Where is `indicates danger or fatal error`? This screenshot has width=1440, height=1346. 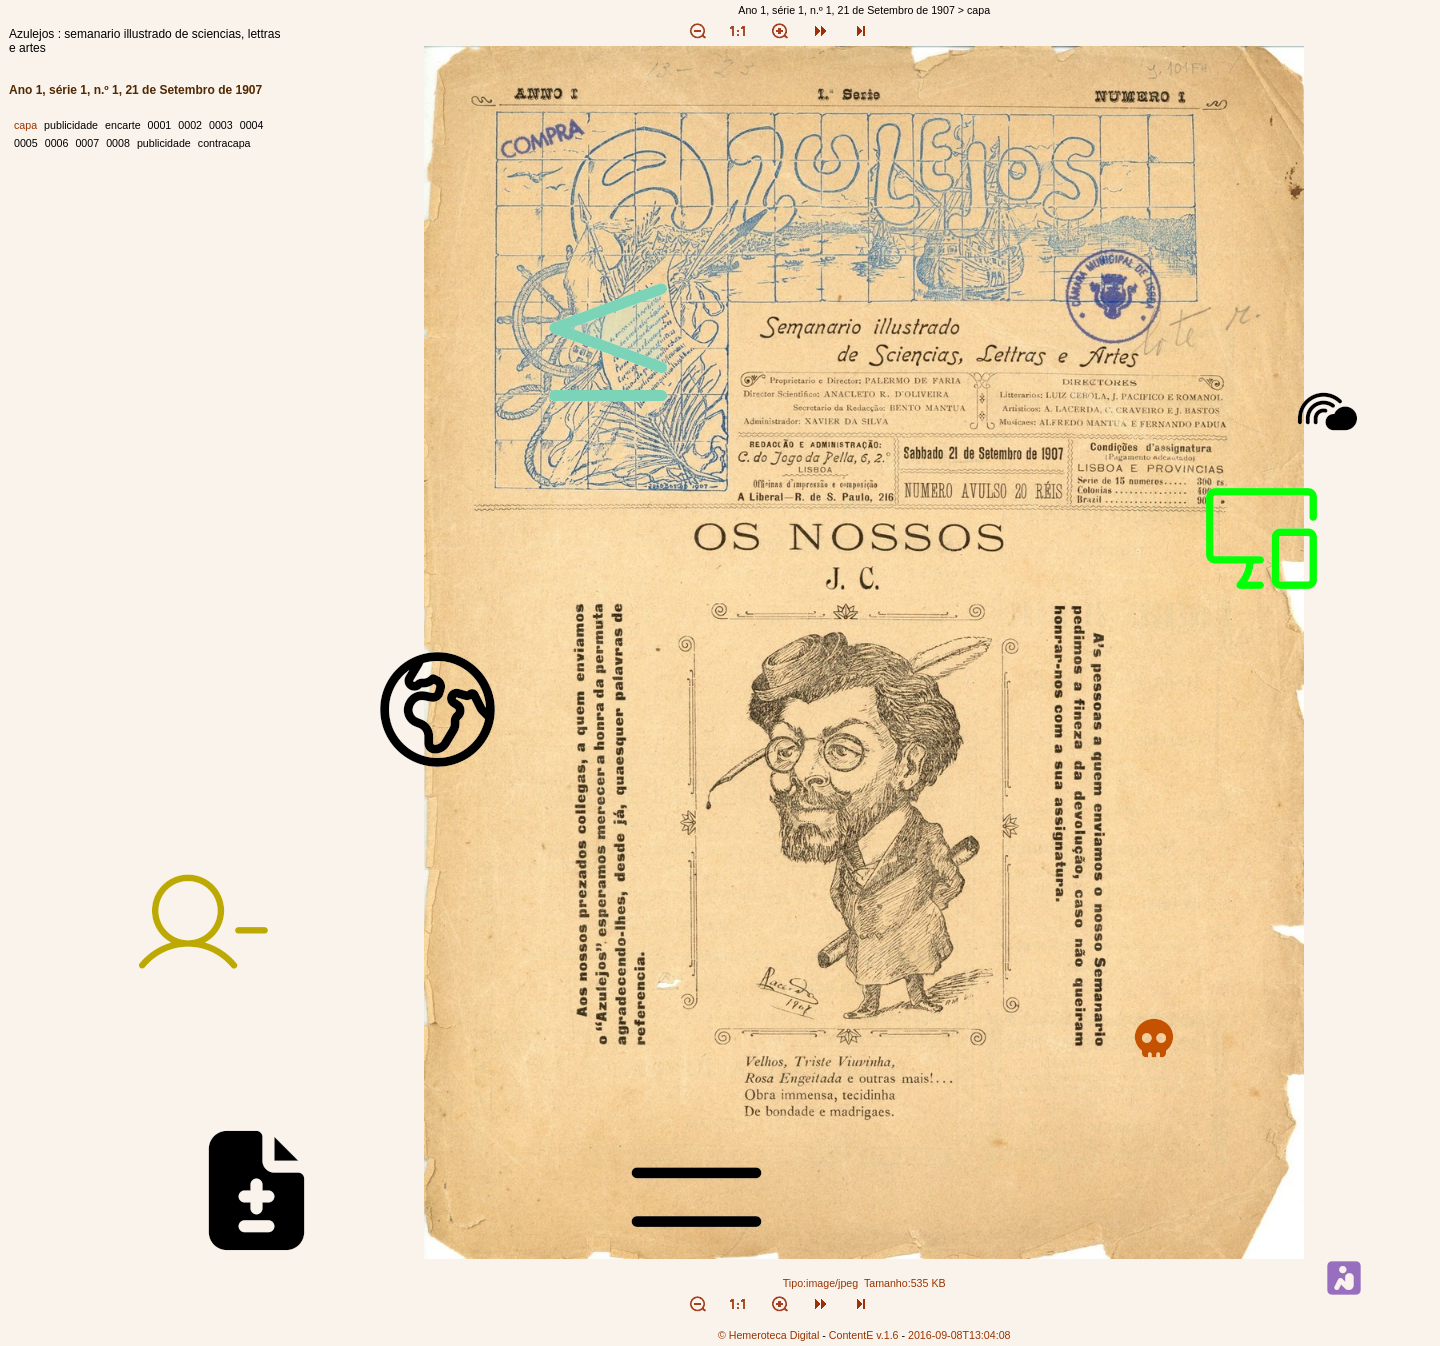 indicates danger or fatal error is located at coordinates (1154, 1038).